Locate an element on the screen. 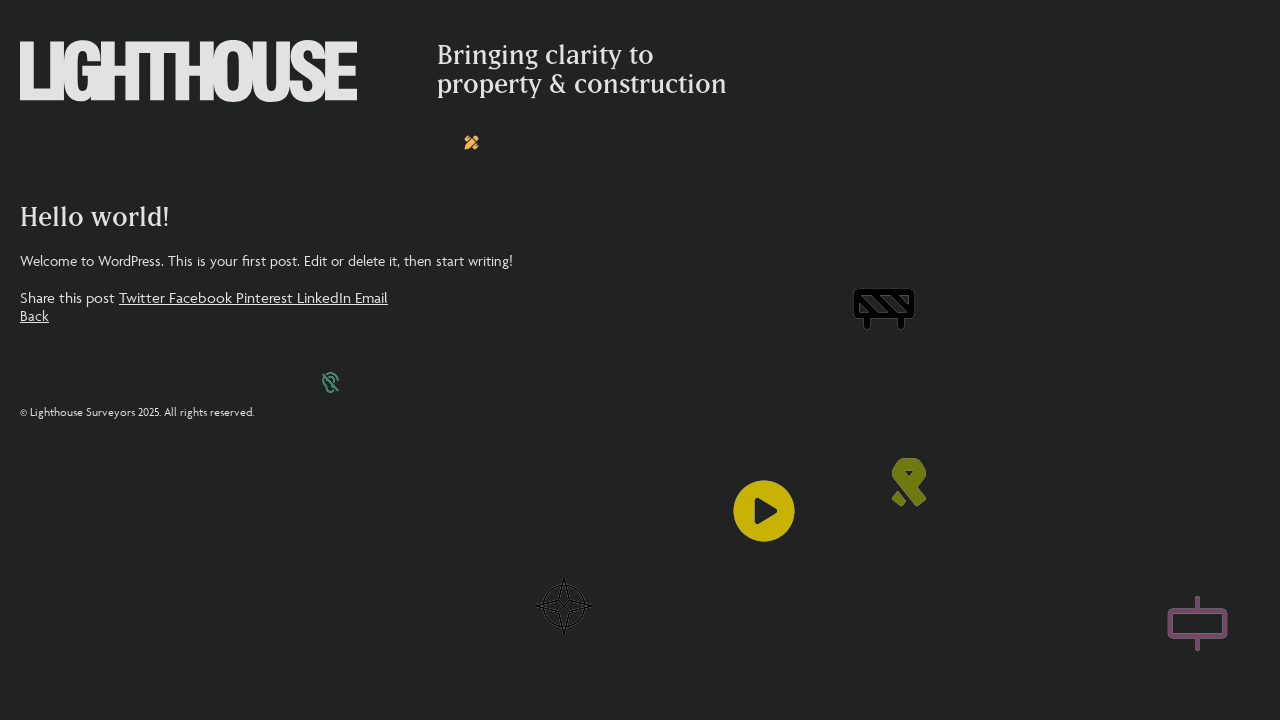  indicates hearing assistance is disabled is located at coordinates (330, 382).